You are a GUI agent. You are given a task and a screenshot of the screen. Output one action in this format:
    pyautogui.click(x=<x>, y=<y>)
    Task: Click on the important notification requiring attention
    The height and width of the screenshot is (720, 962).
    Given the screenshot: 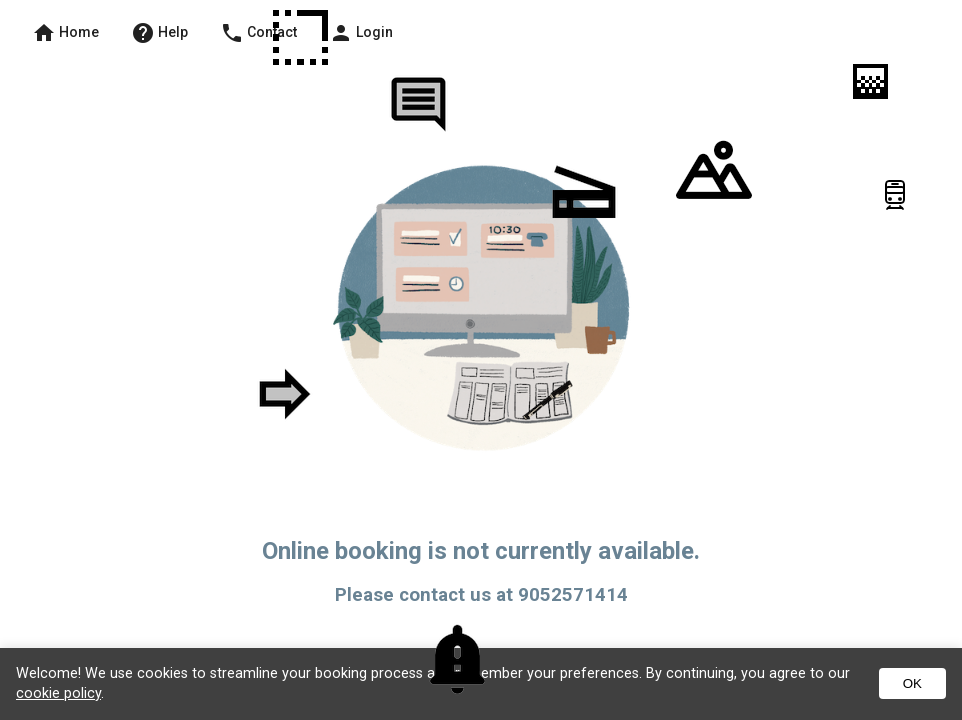 What is the action you would take?
    pyautogui.click(x=457, y=658)
    